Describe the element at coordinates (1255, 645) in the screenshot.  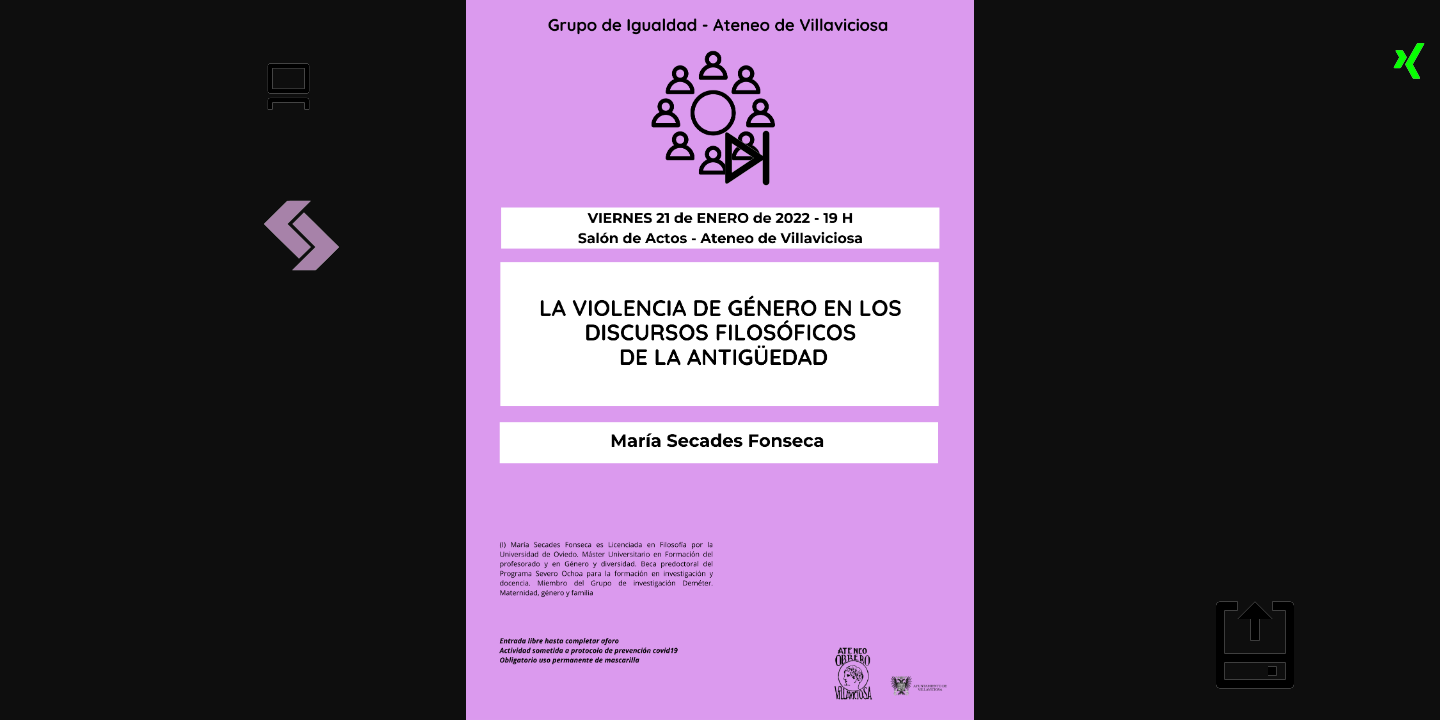
I see `uninstall an application` at that location.